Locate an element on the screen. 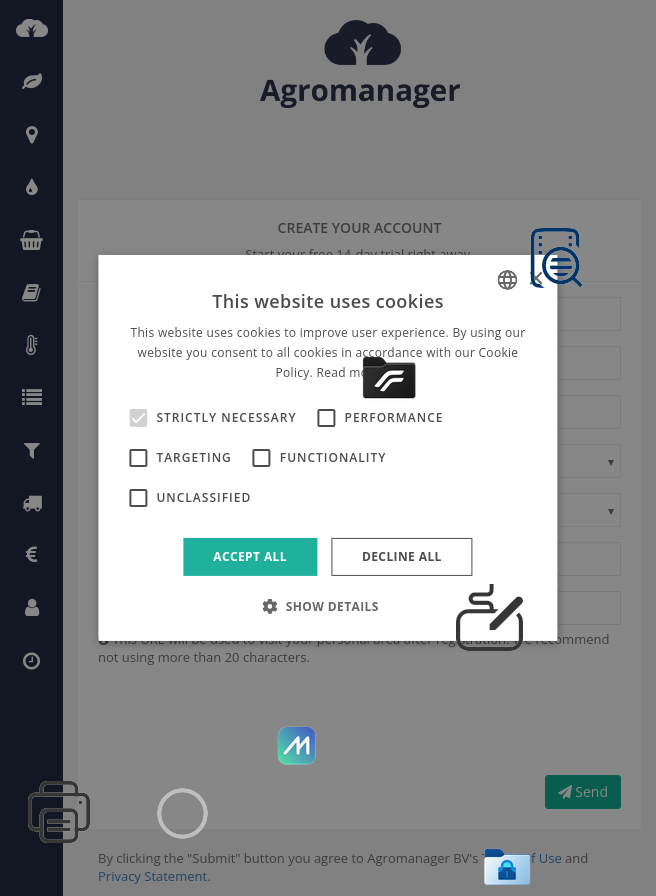 The image size is (656, 896). access microsoft intune company portal managed files is located at coordinates (507, 868).